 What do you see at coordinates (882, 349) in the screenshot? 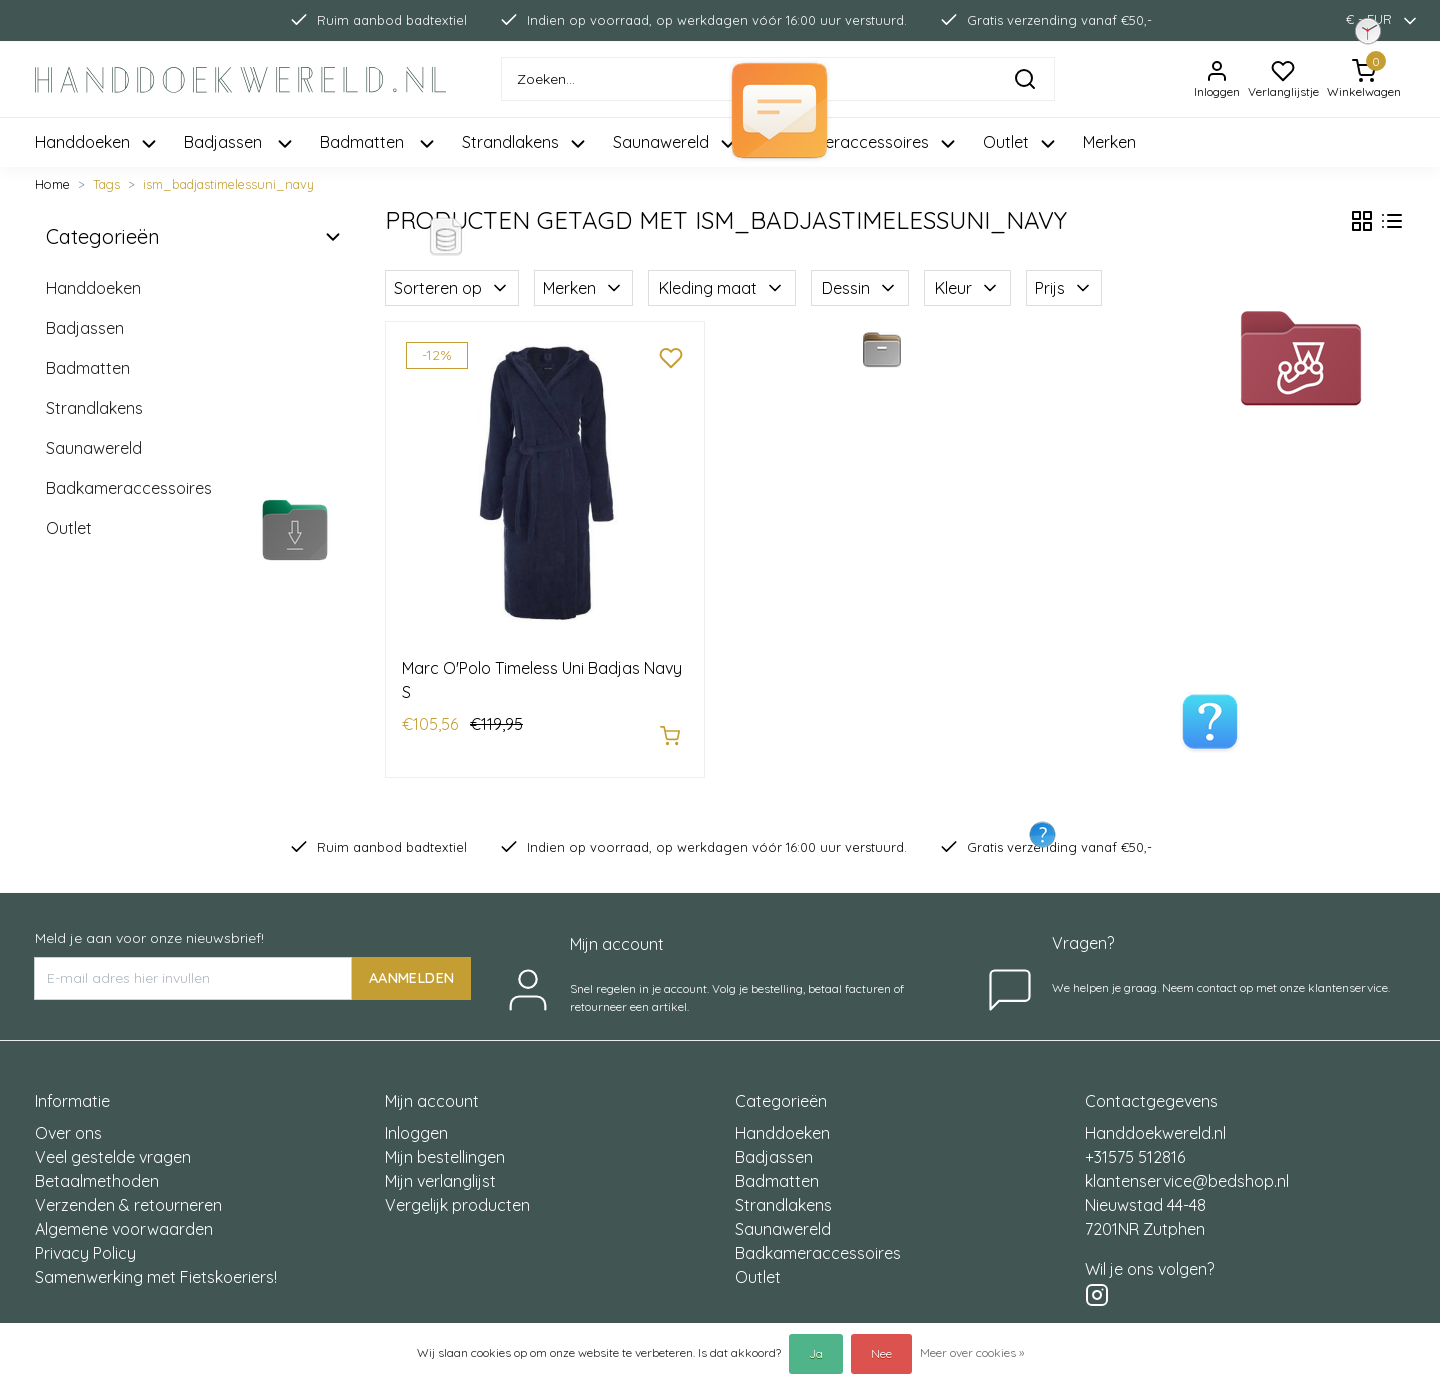
I see `open the file manager application` at bounding box center [882, 349].